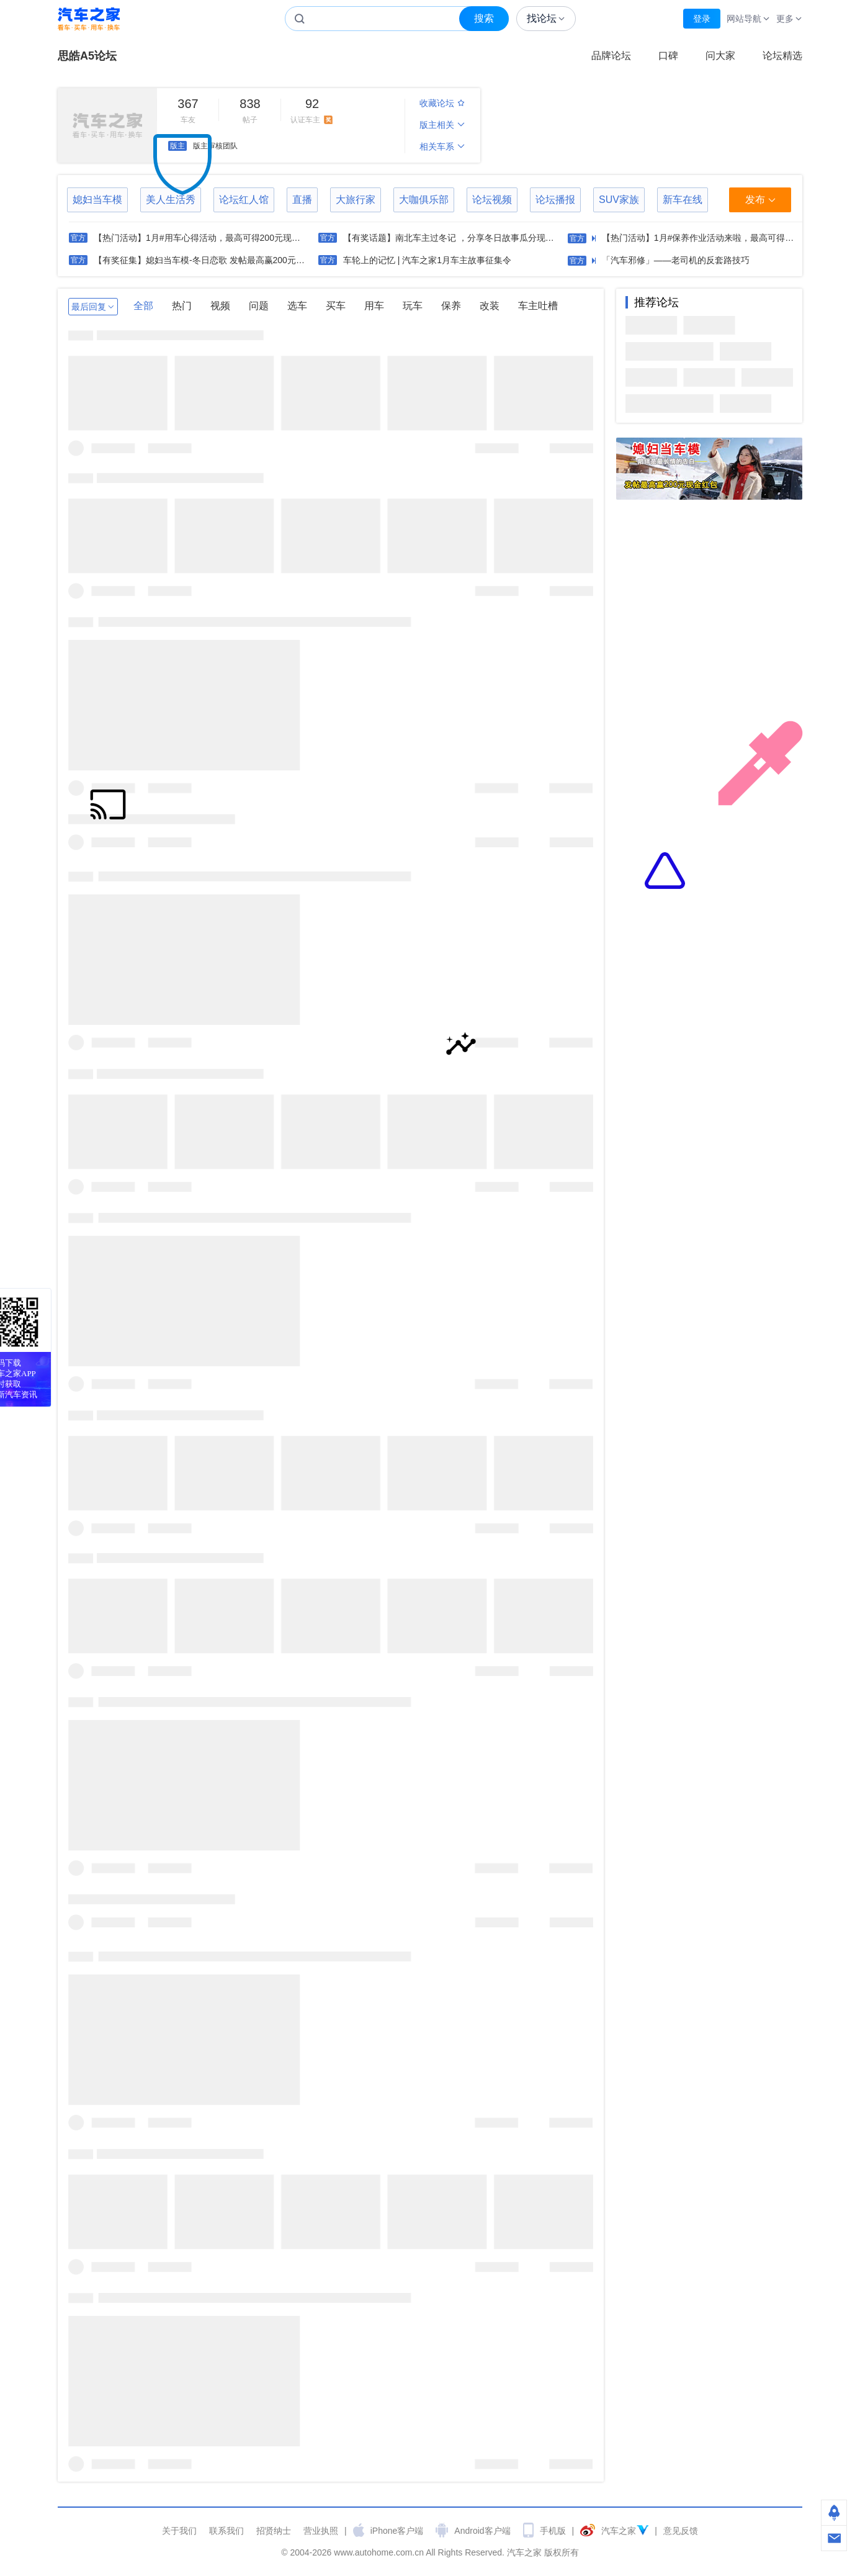 Image resolution: width=860 pixels, height=2576 pixels. Describe the element at coordinates (665, 870) in the screenshot. I see `play or start media content` at that location.